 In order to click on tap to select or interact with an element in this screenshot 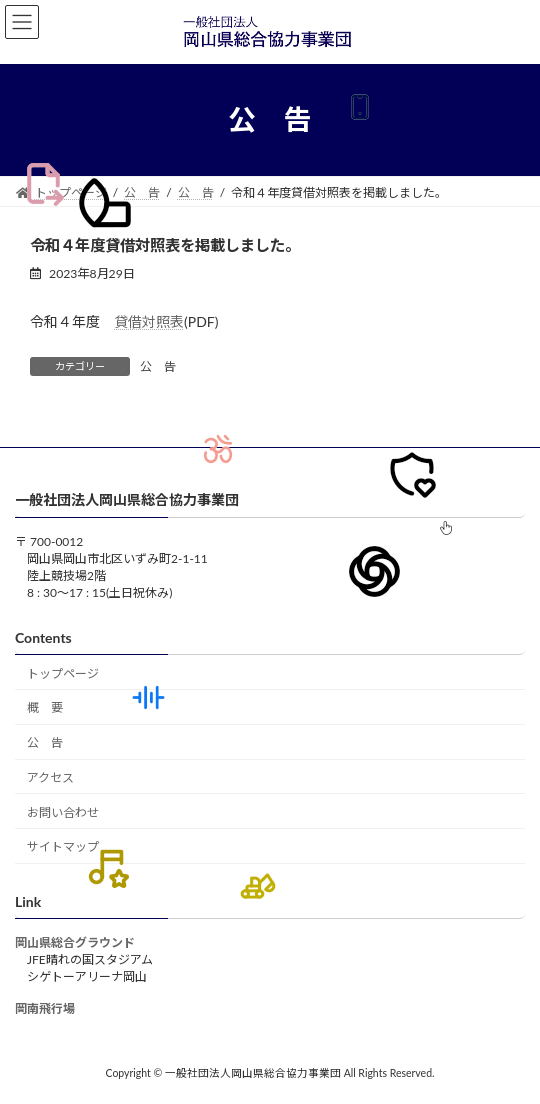, I will do `click(446, 528)`.